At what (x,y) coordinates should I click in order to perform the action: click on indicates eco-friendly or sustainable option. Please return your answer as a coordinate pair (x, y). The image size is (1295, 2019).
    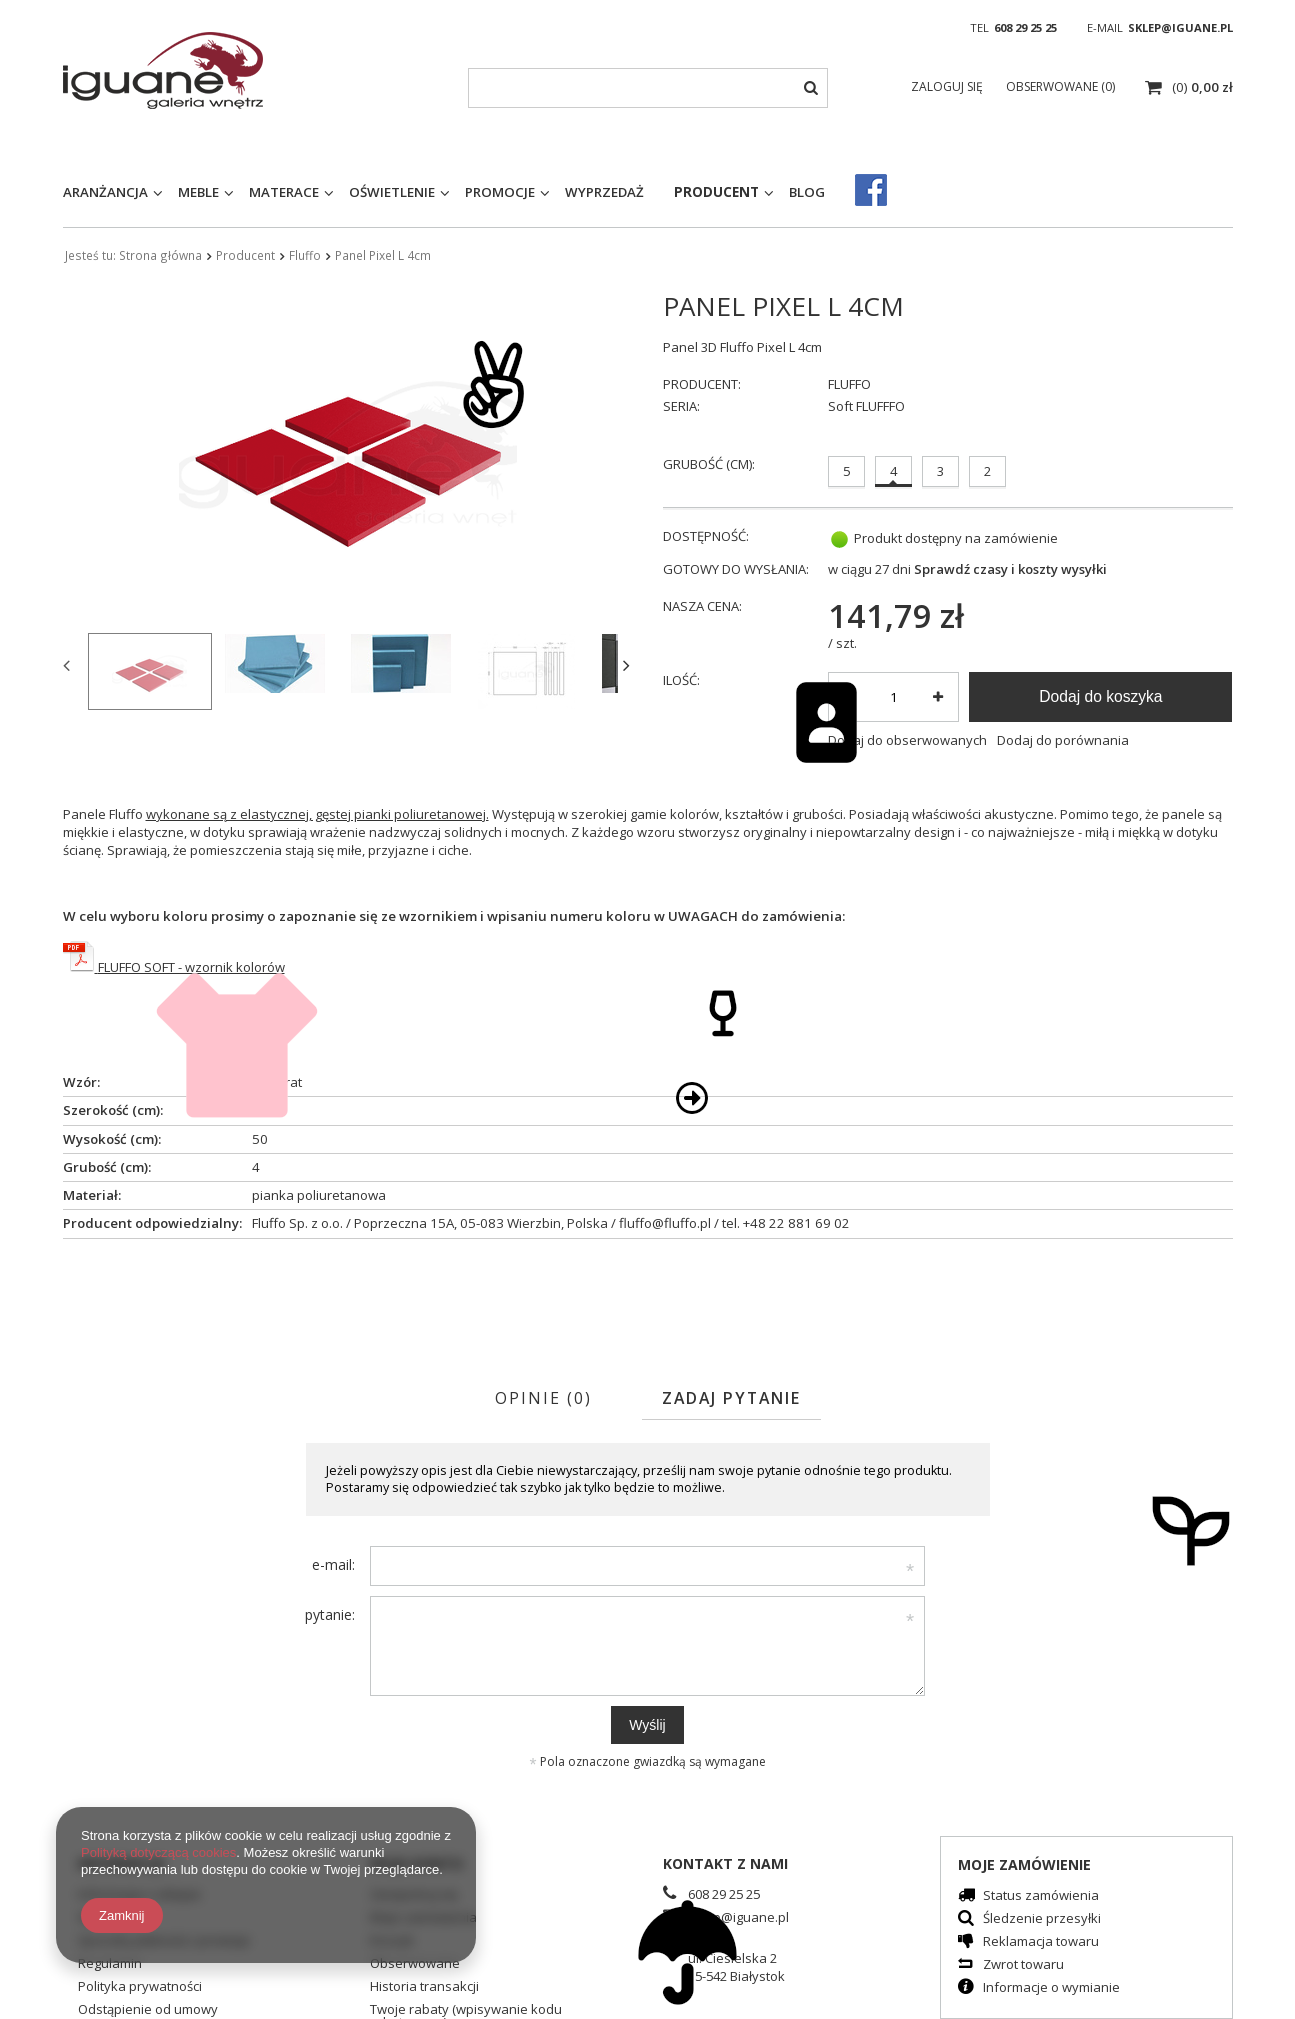
    Looking at the image, I should click on (1191, 1531).